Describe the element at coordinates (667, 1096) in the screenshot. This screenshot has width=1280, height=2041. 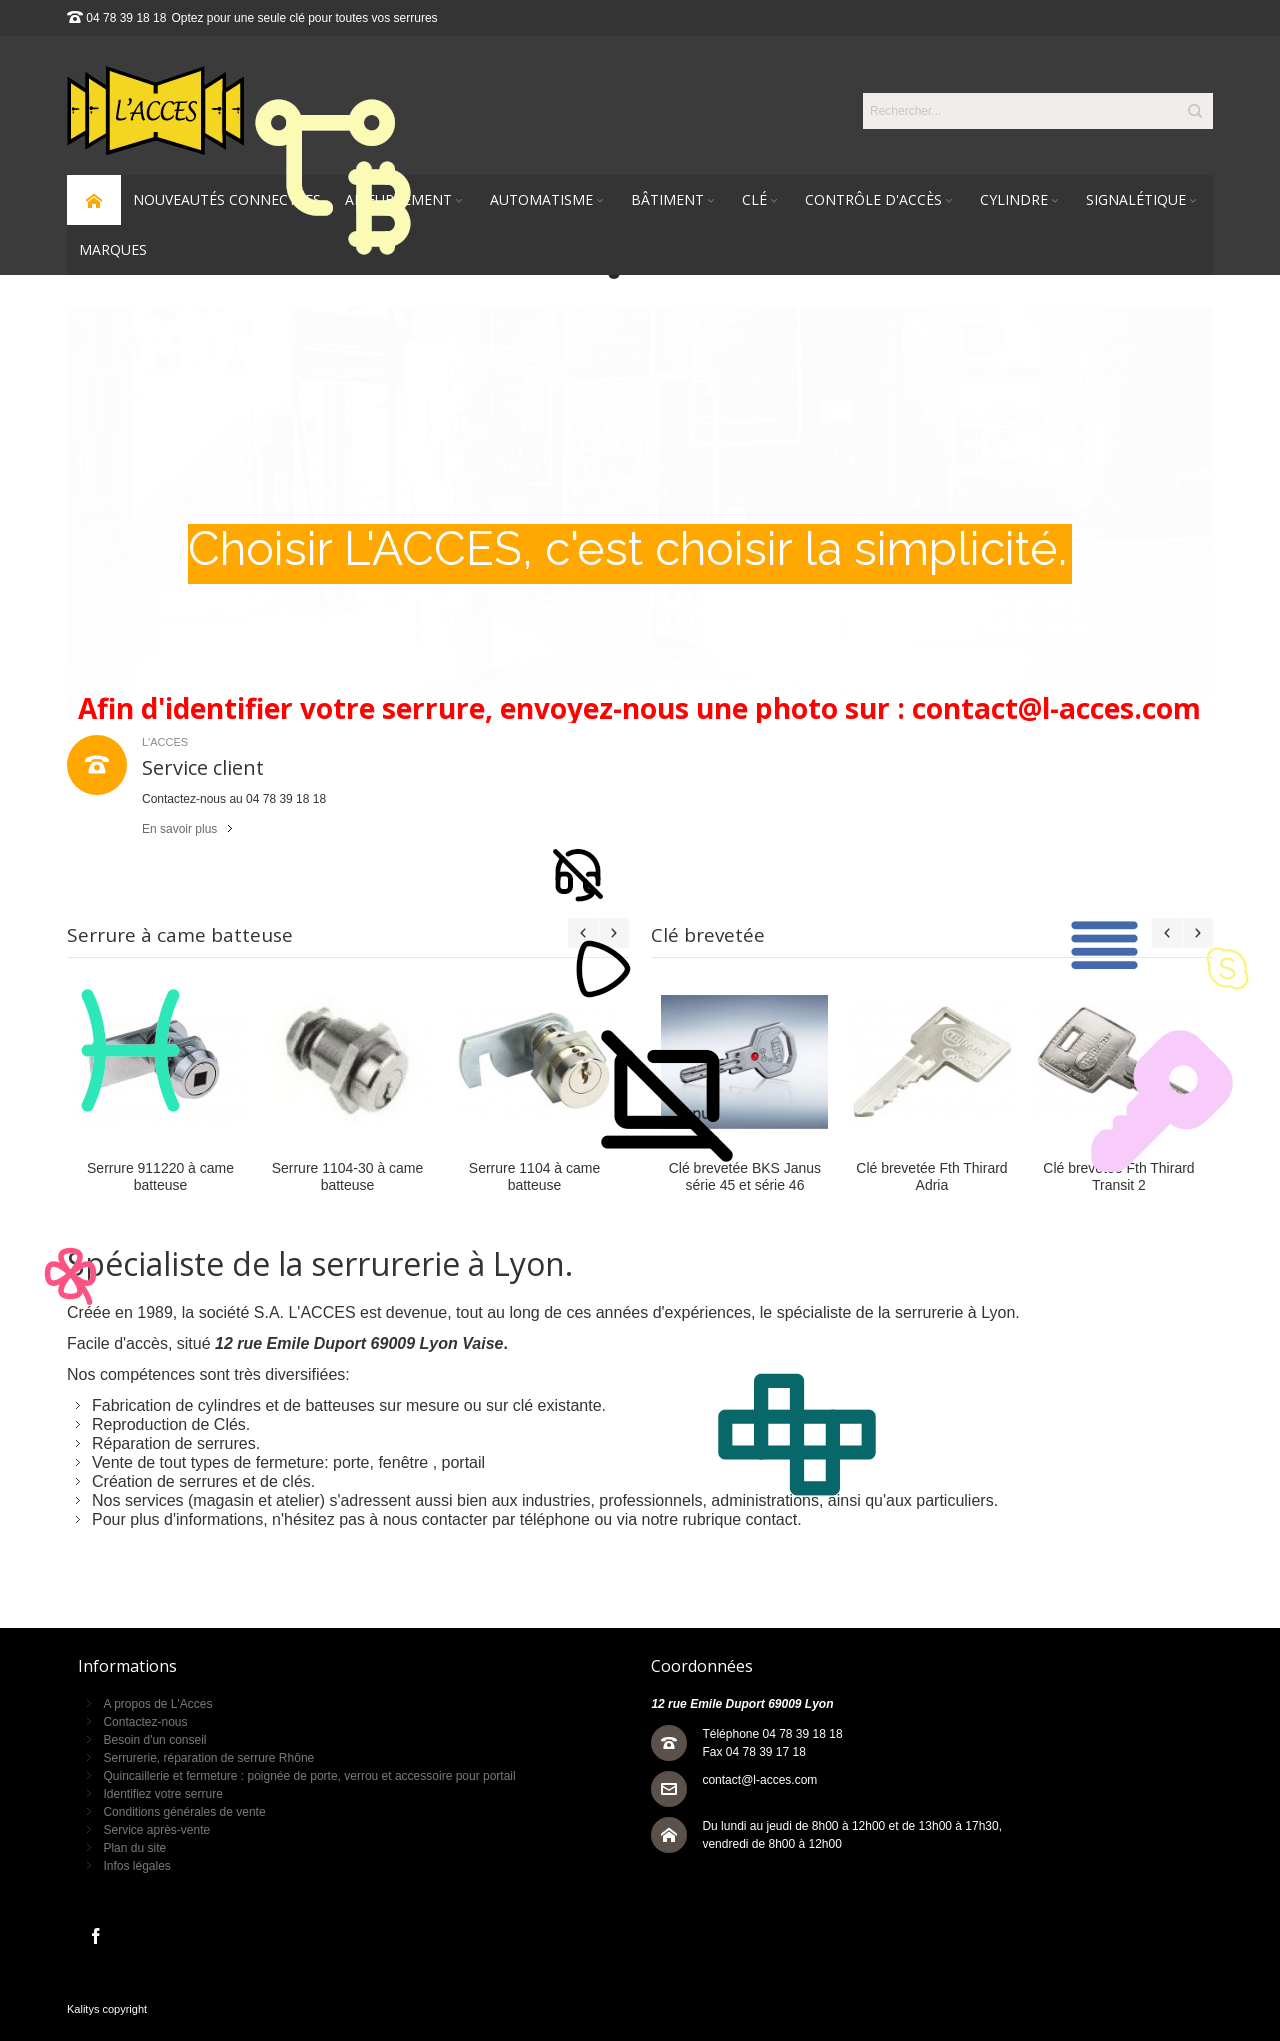
I see `laptop device is offline or disconnected` at that location.